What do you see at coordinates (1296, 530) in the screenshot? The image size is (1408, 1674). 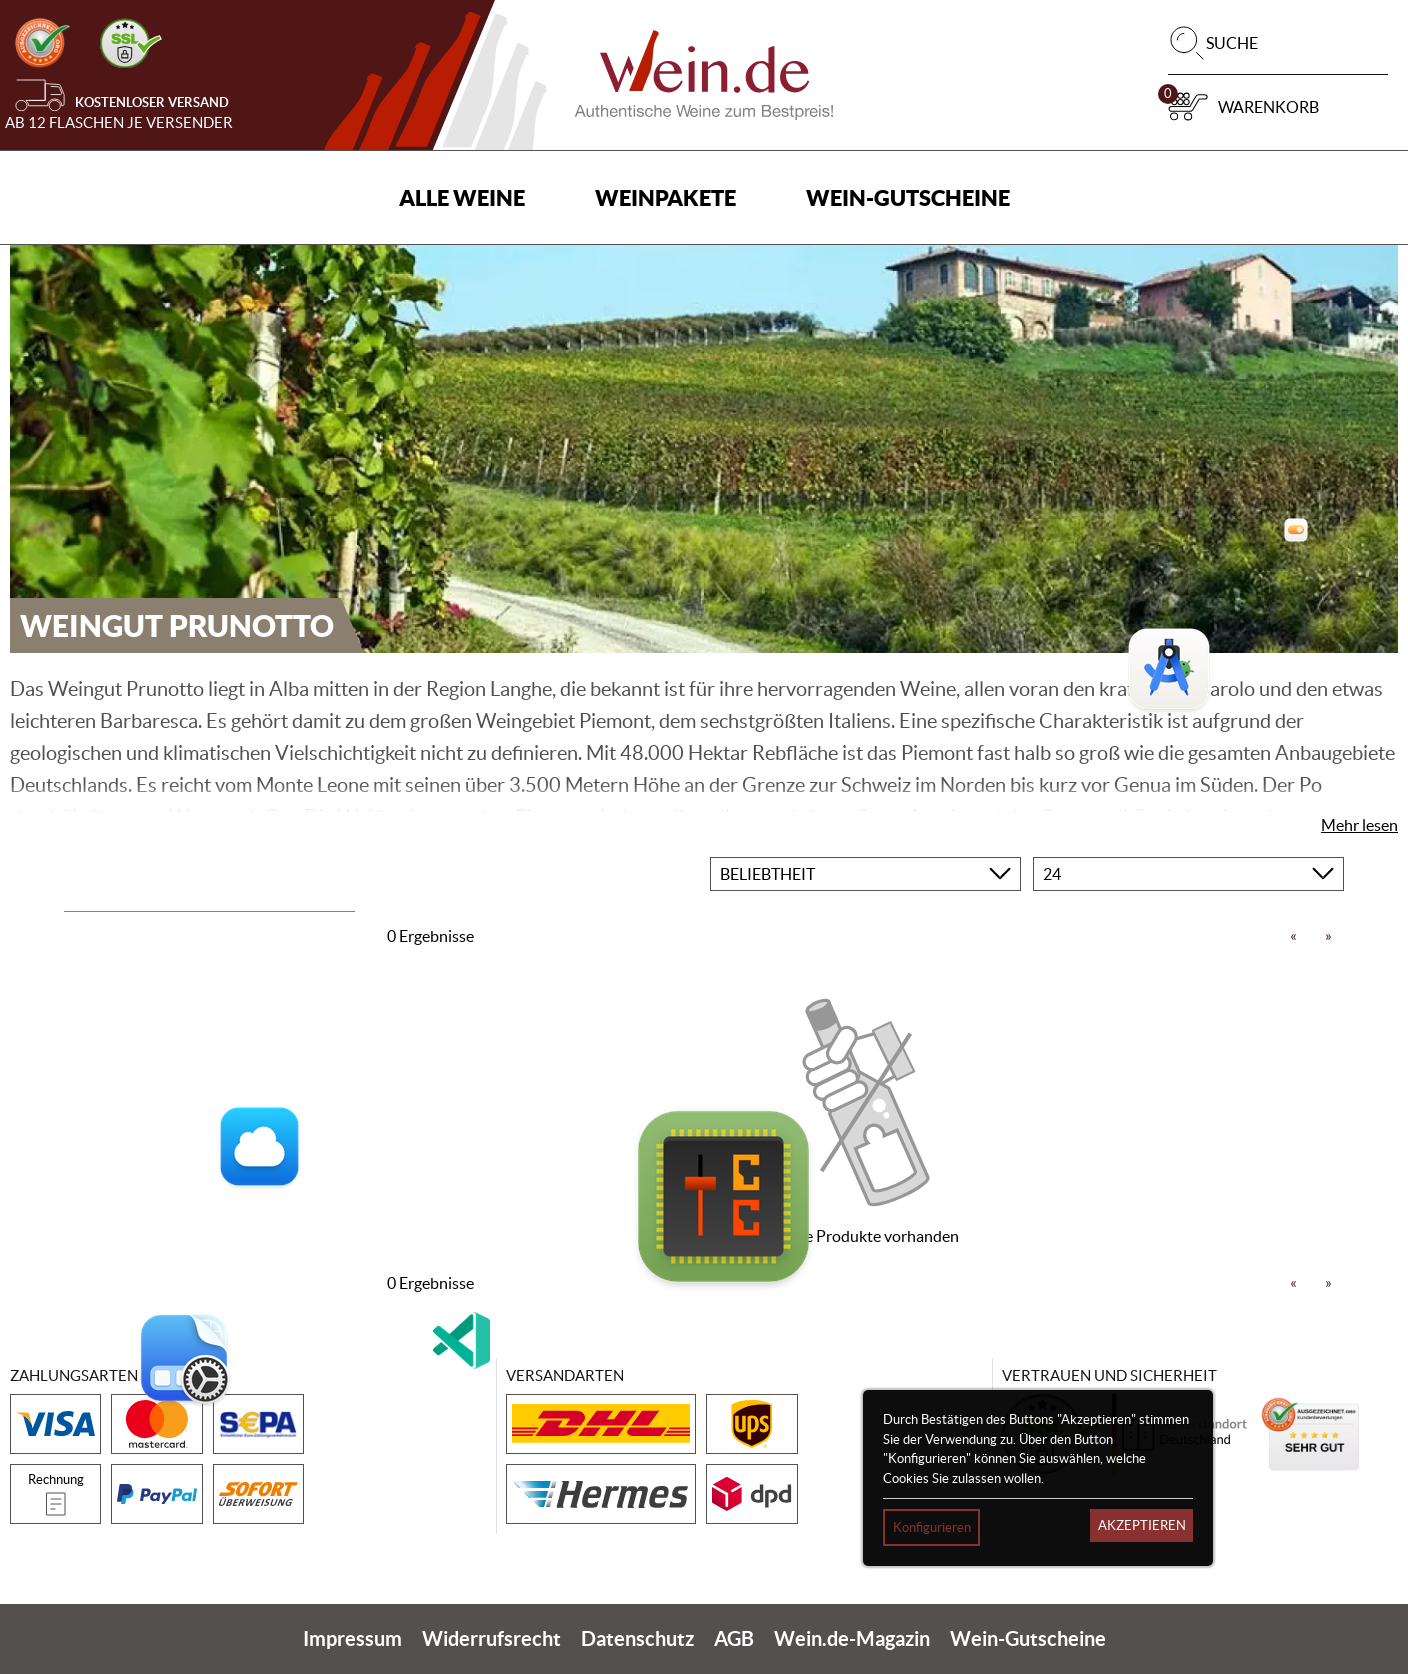 I see `open system control center settings` at bounding box center [1296, 530].